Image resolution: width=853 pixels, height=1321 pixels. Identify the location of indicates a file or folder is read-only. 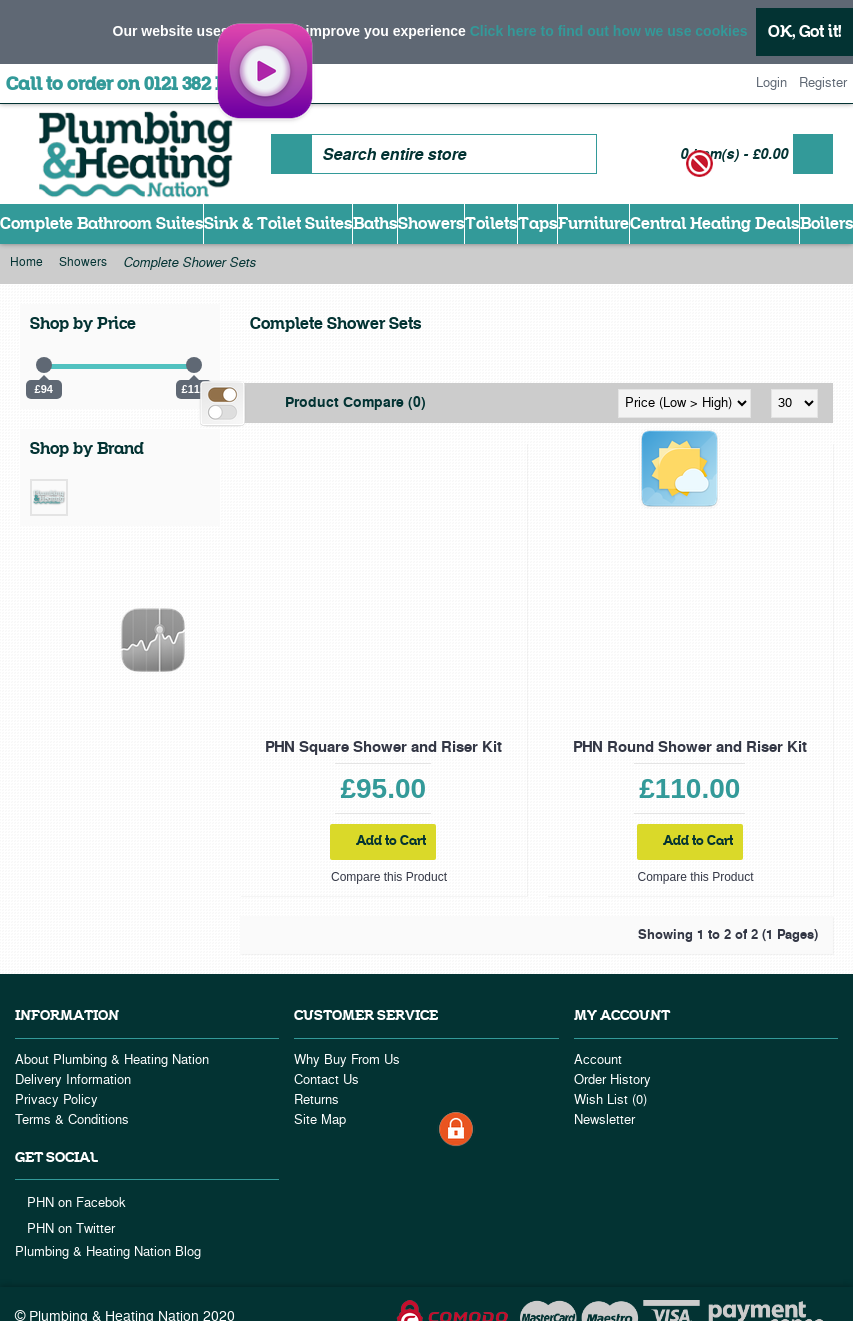
(456, 1129).